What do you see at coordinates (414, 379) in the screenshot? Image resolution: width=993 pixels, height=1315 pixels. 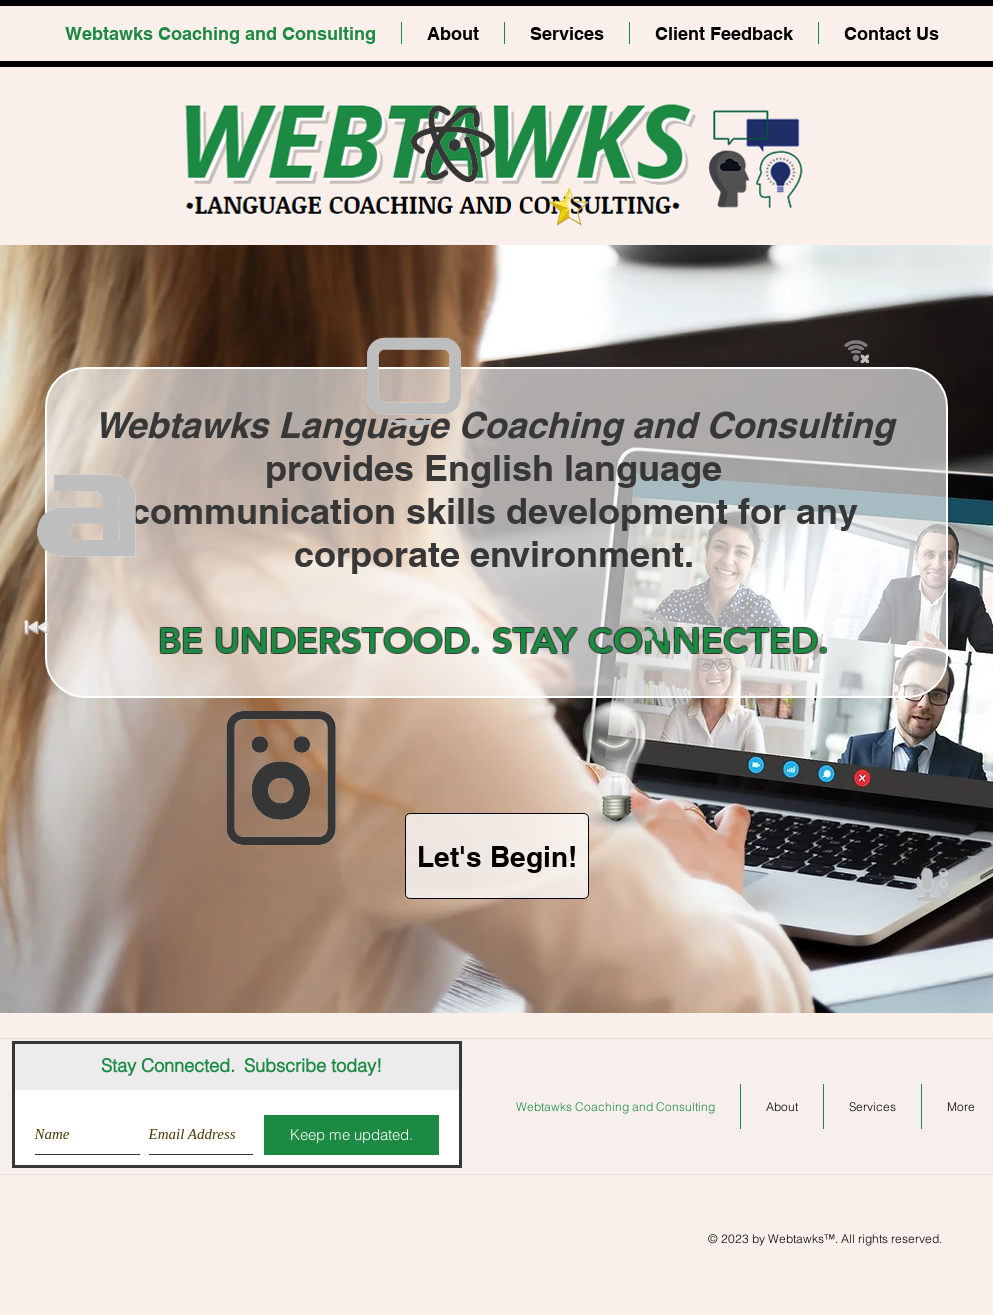 I see `display or monitor settings` at bounding box center [414, 379].